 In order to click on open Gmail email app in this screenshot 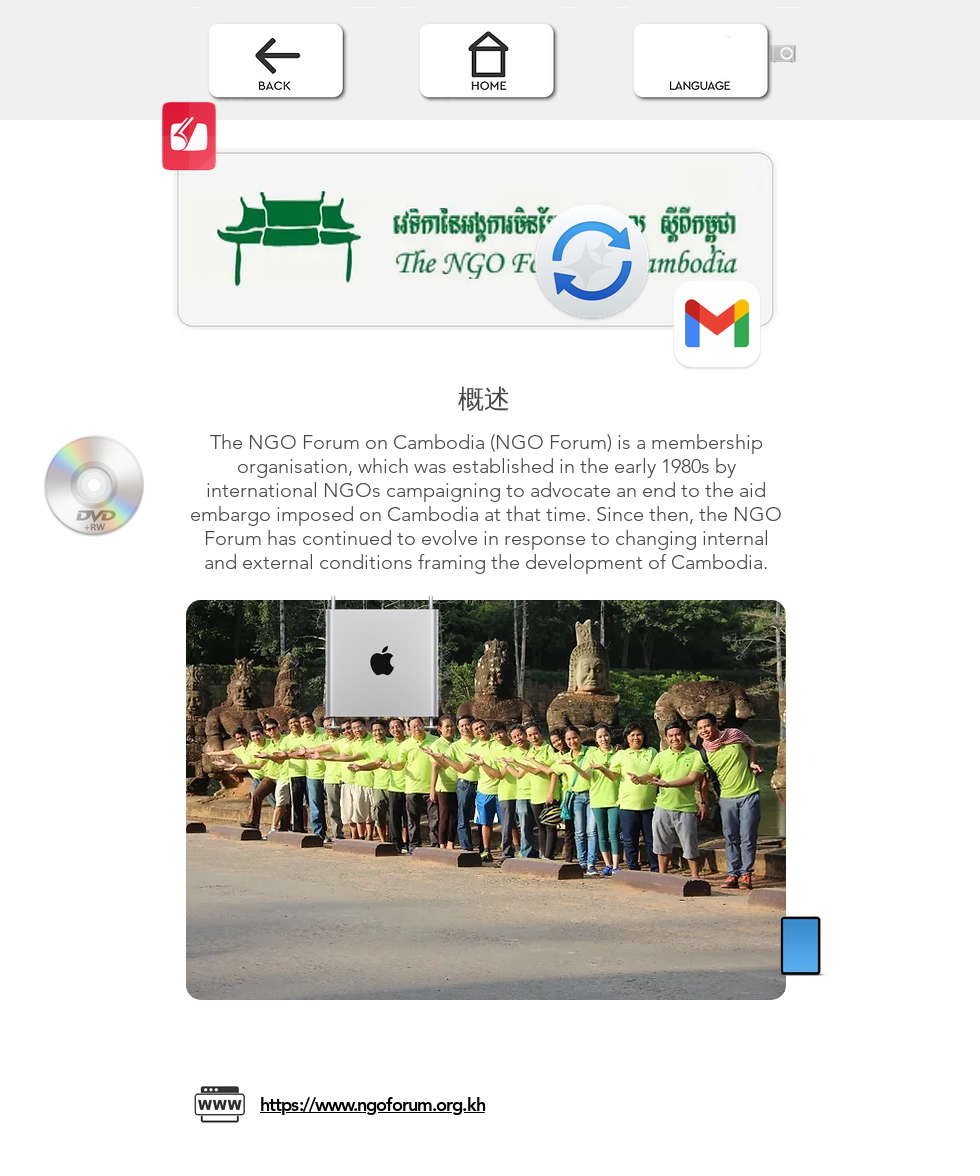, I will do `click(717, 324)`.